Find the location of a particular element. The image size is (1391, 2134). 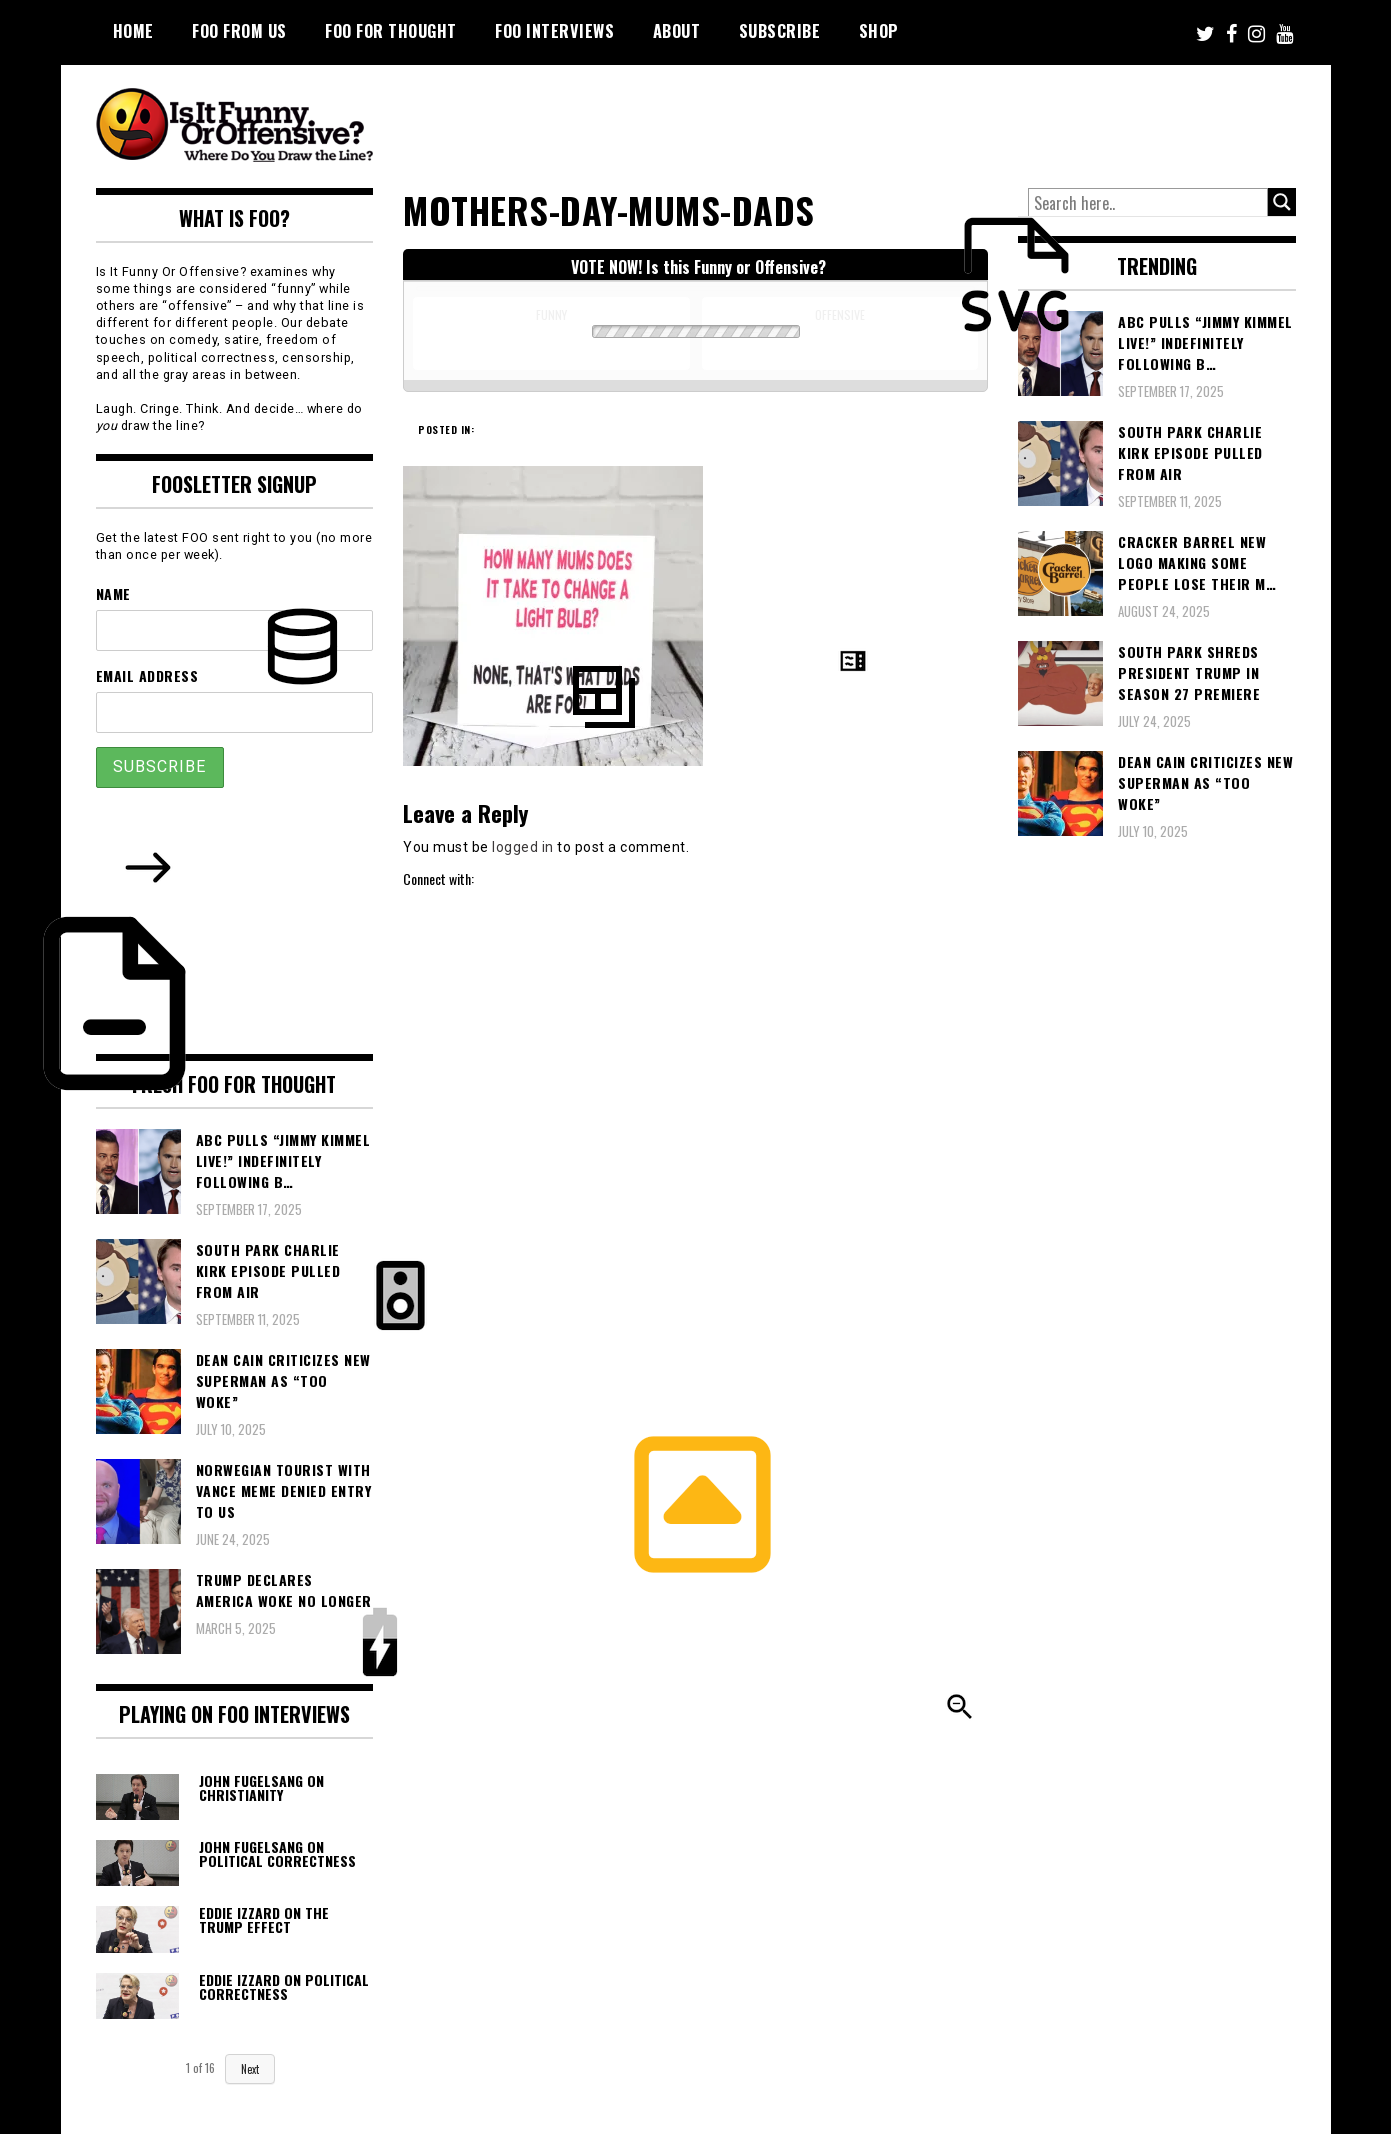

indicates battery is charging at 60% capacity is located at coordinates (380, 1642).